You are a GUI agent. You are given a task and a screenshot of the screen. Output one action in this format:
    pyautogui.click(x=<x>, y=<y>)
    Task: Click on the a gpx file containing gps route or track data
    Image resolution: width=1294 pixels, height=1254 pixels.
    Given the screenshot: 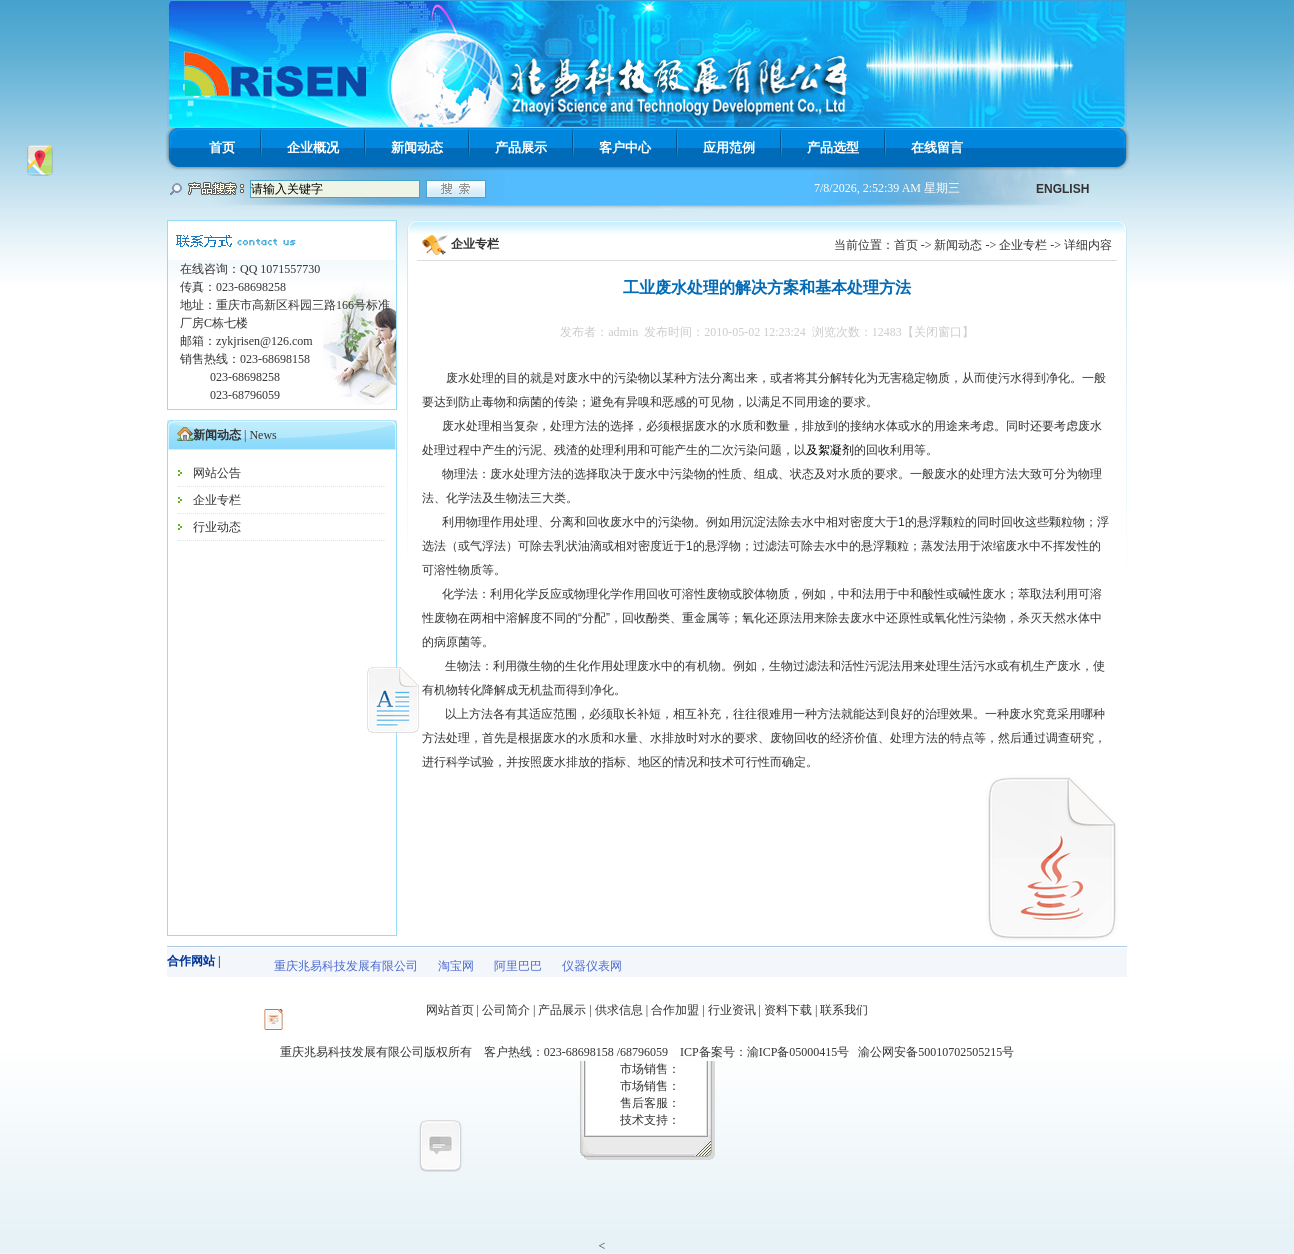 What is the action you would take?
    pyautogui.click(x=40, y=160)
    